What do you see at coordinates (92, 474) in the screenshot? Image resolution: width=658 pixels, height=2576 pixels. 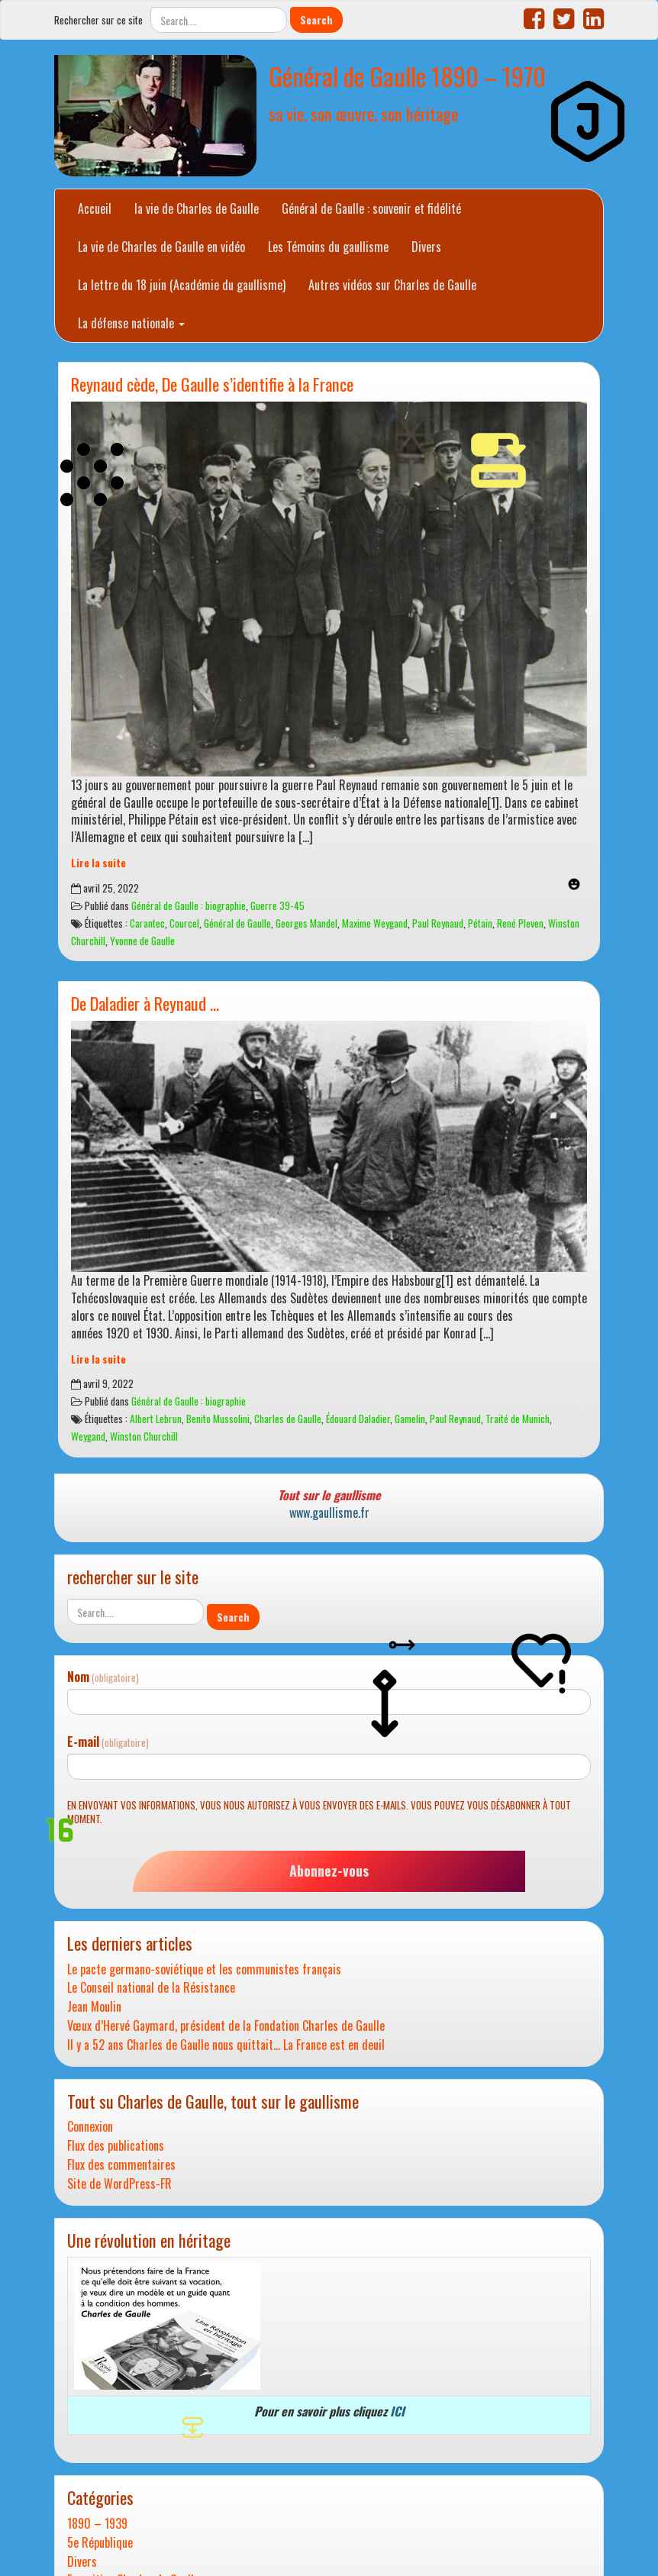 I see `adjust image grain or noise settings` at bounding box center [92, 474].